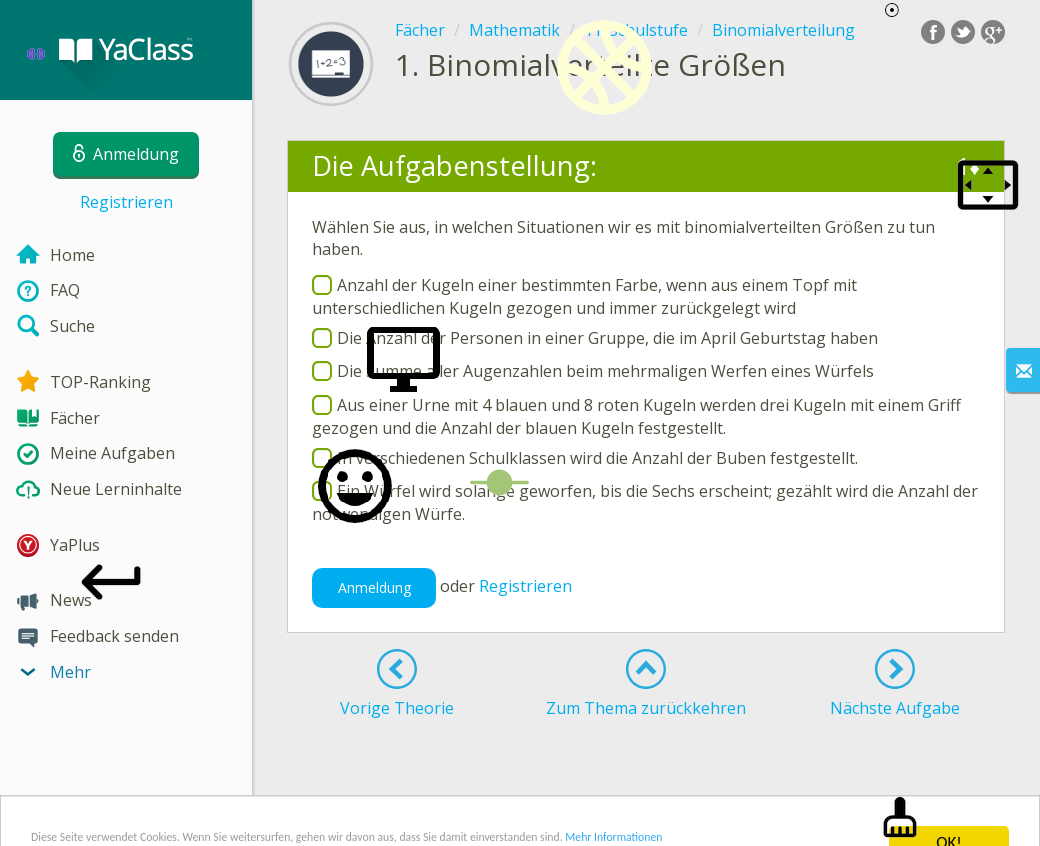  Describe the element at coordinates (604, 67) in the screenshot. I see `access basketball or sports-related content` at that location.